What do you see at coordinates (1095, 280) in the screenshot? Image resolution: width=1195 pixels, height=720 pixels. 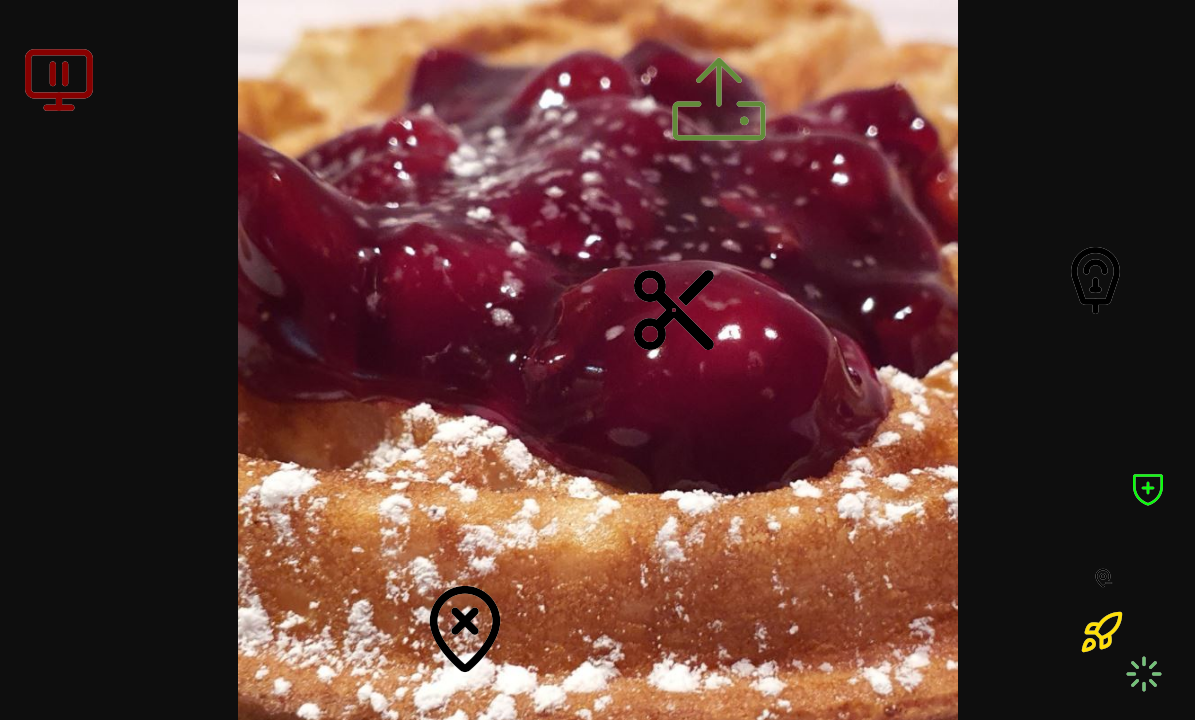 I see `find nearby parking meters` at bounding box center [1095, 280].